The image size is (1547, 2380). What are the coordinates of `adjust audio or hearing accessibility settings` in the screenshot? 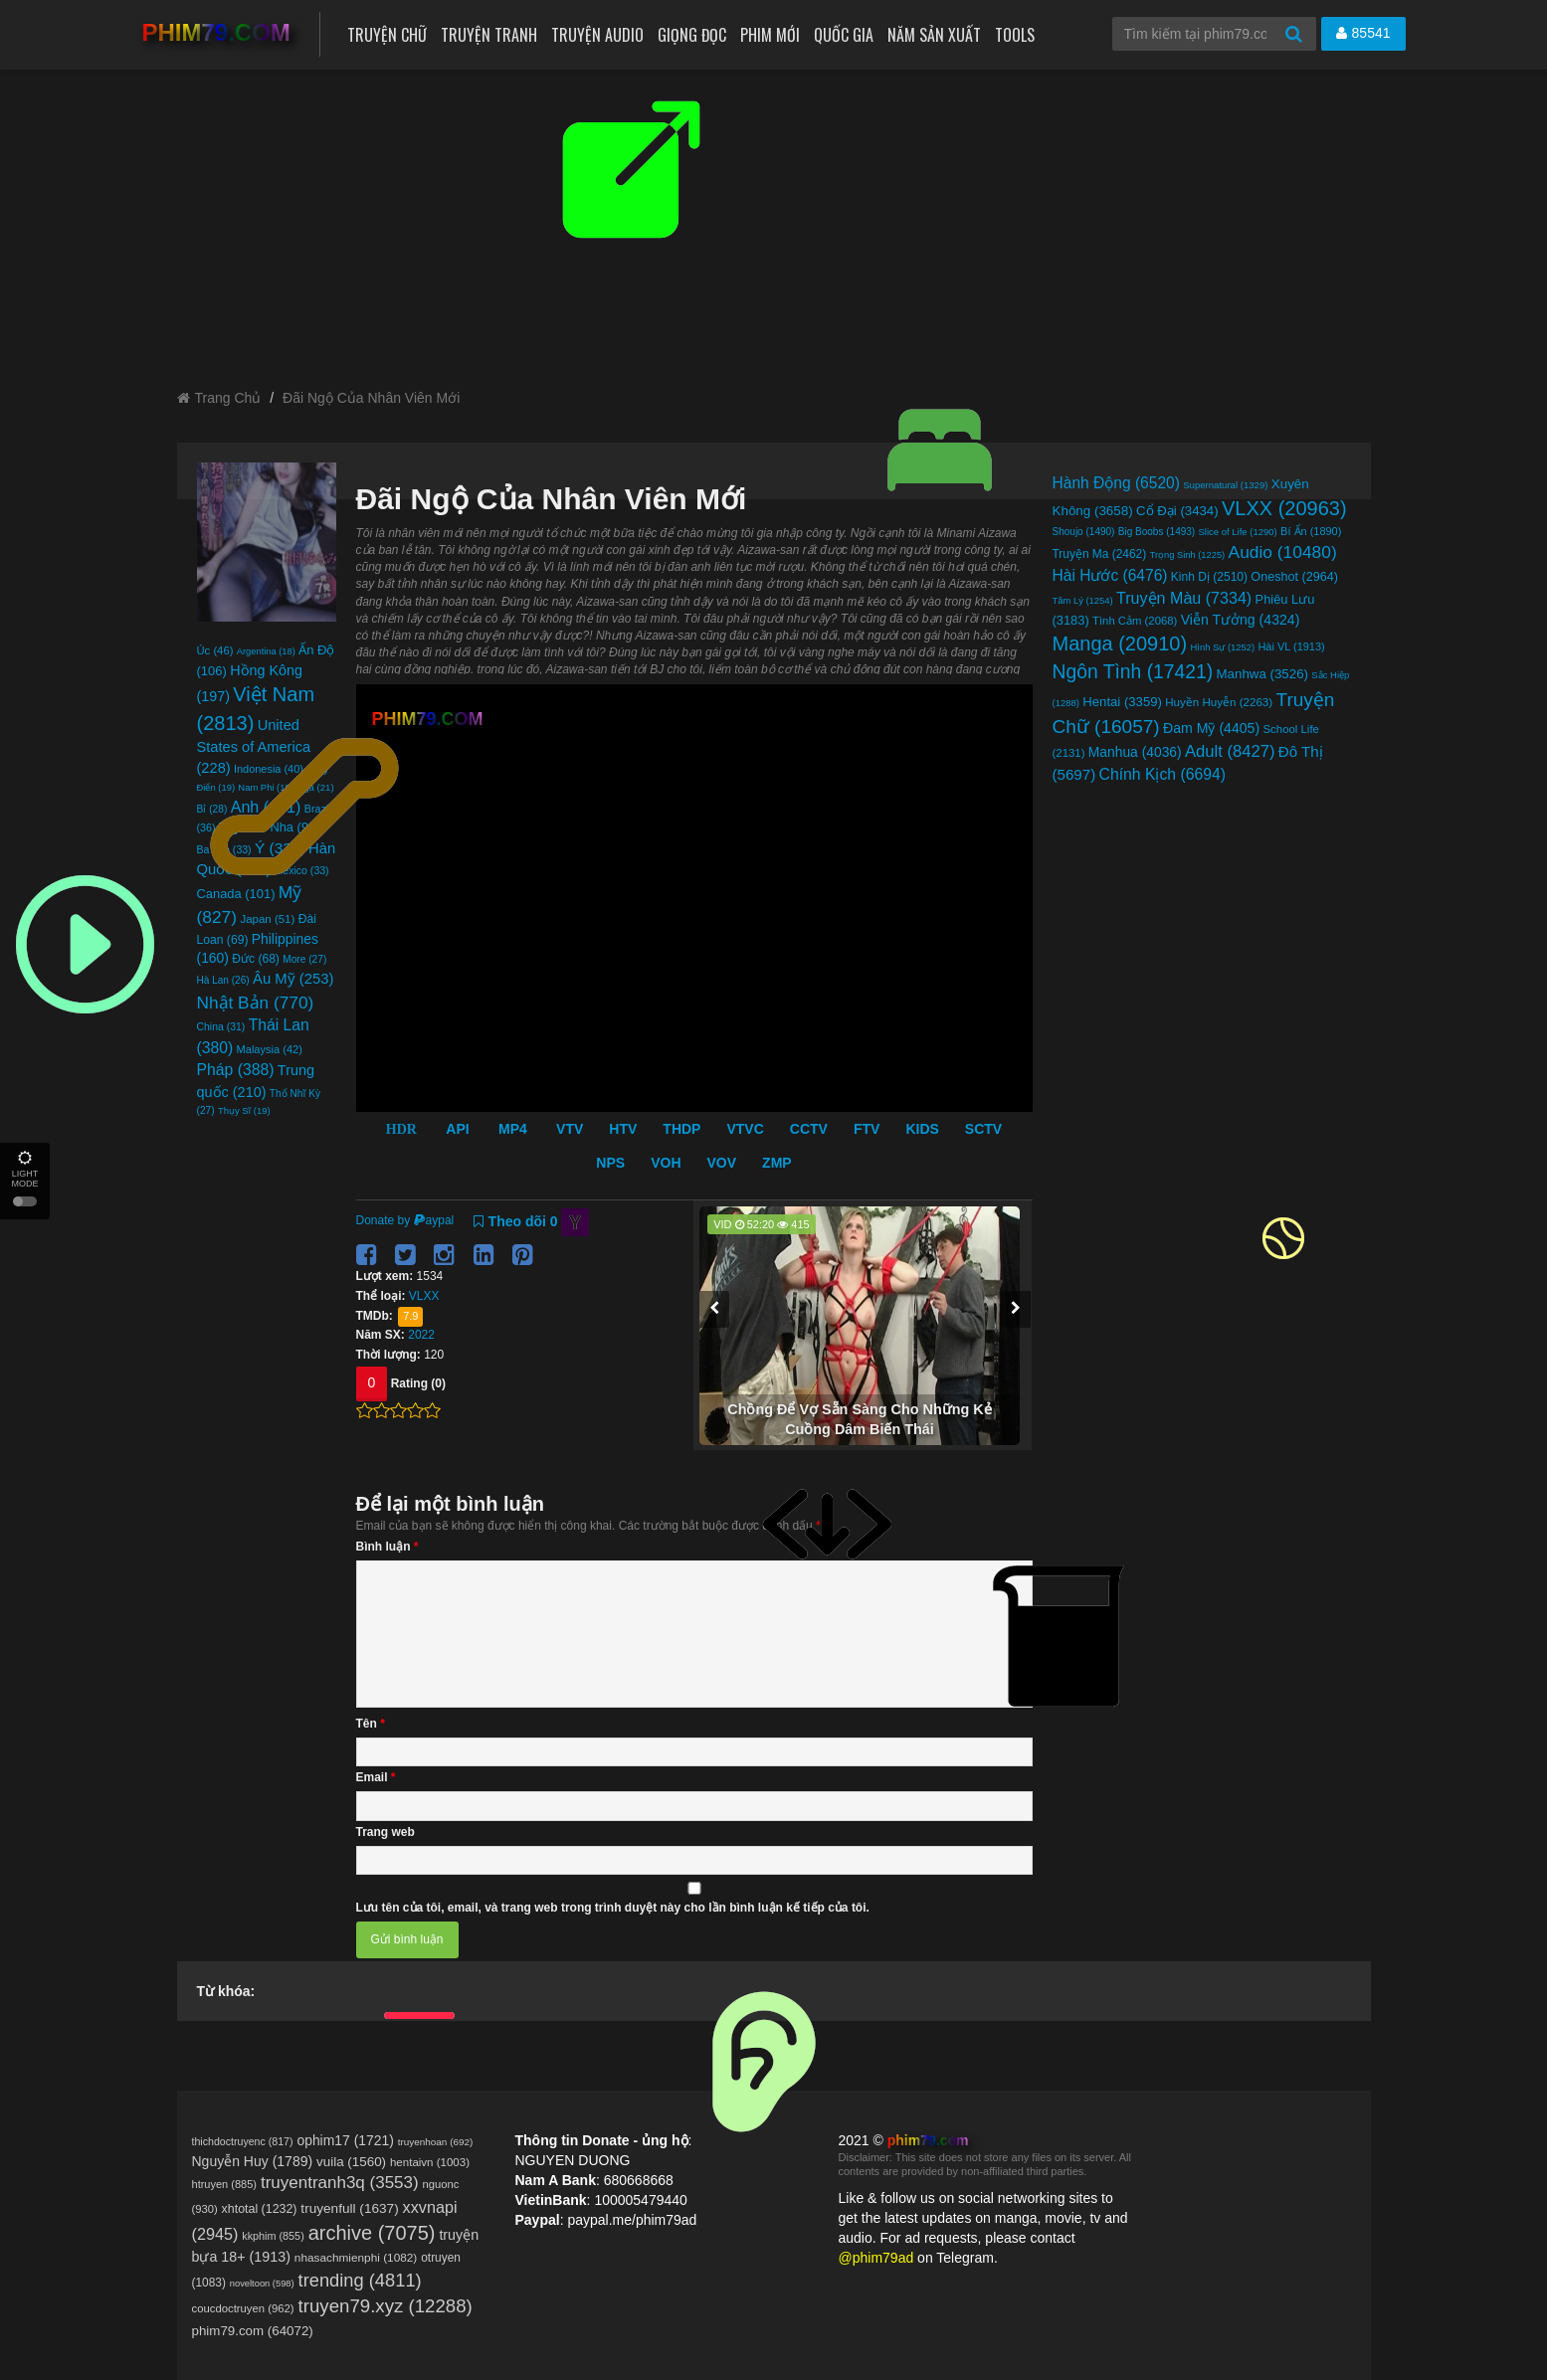 It's located at (764, 2062).